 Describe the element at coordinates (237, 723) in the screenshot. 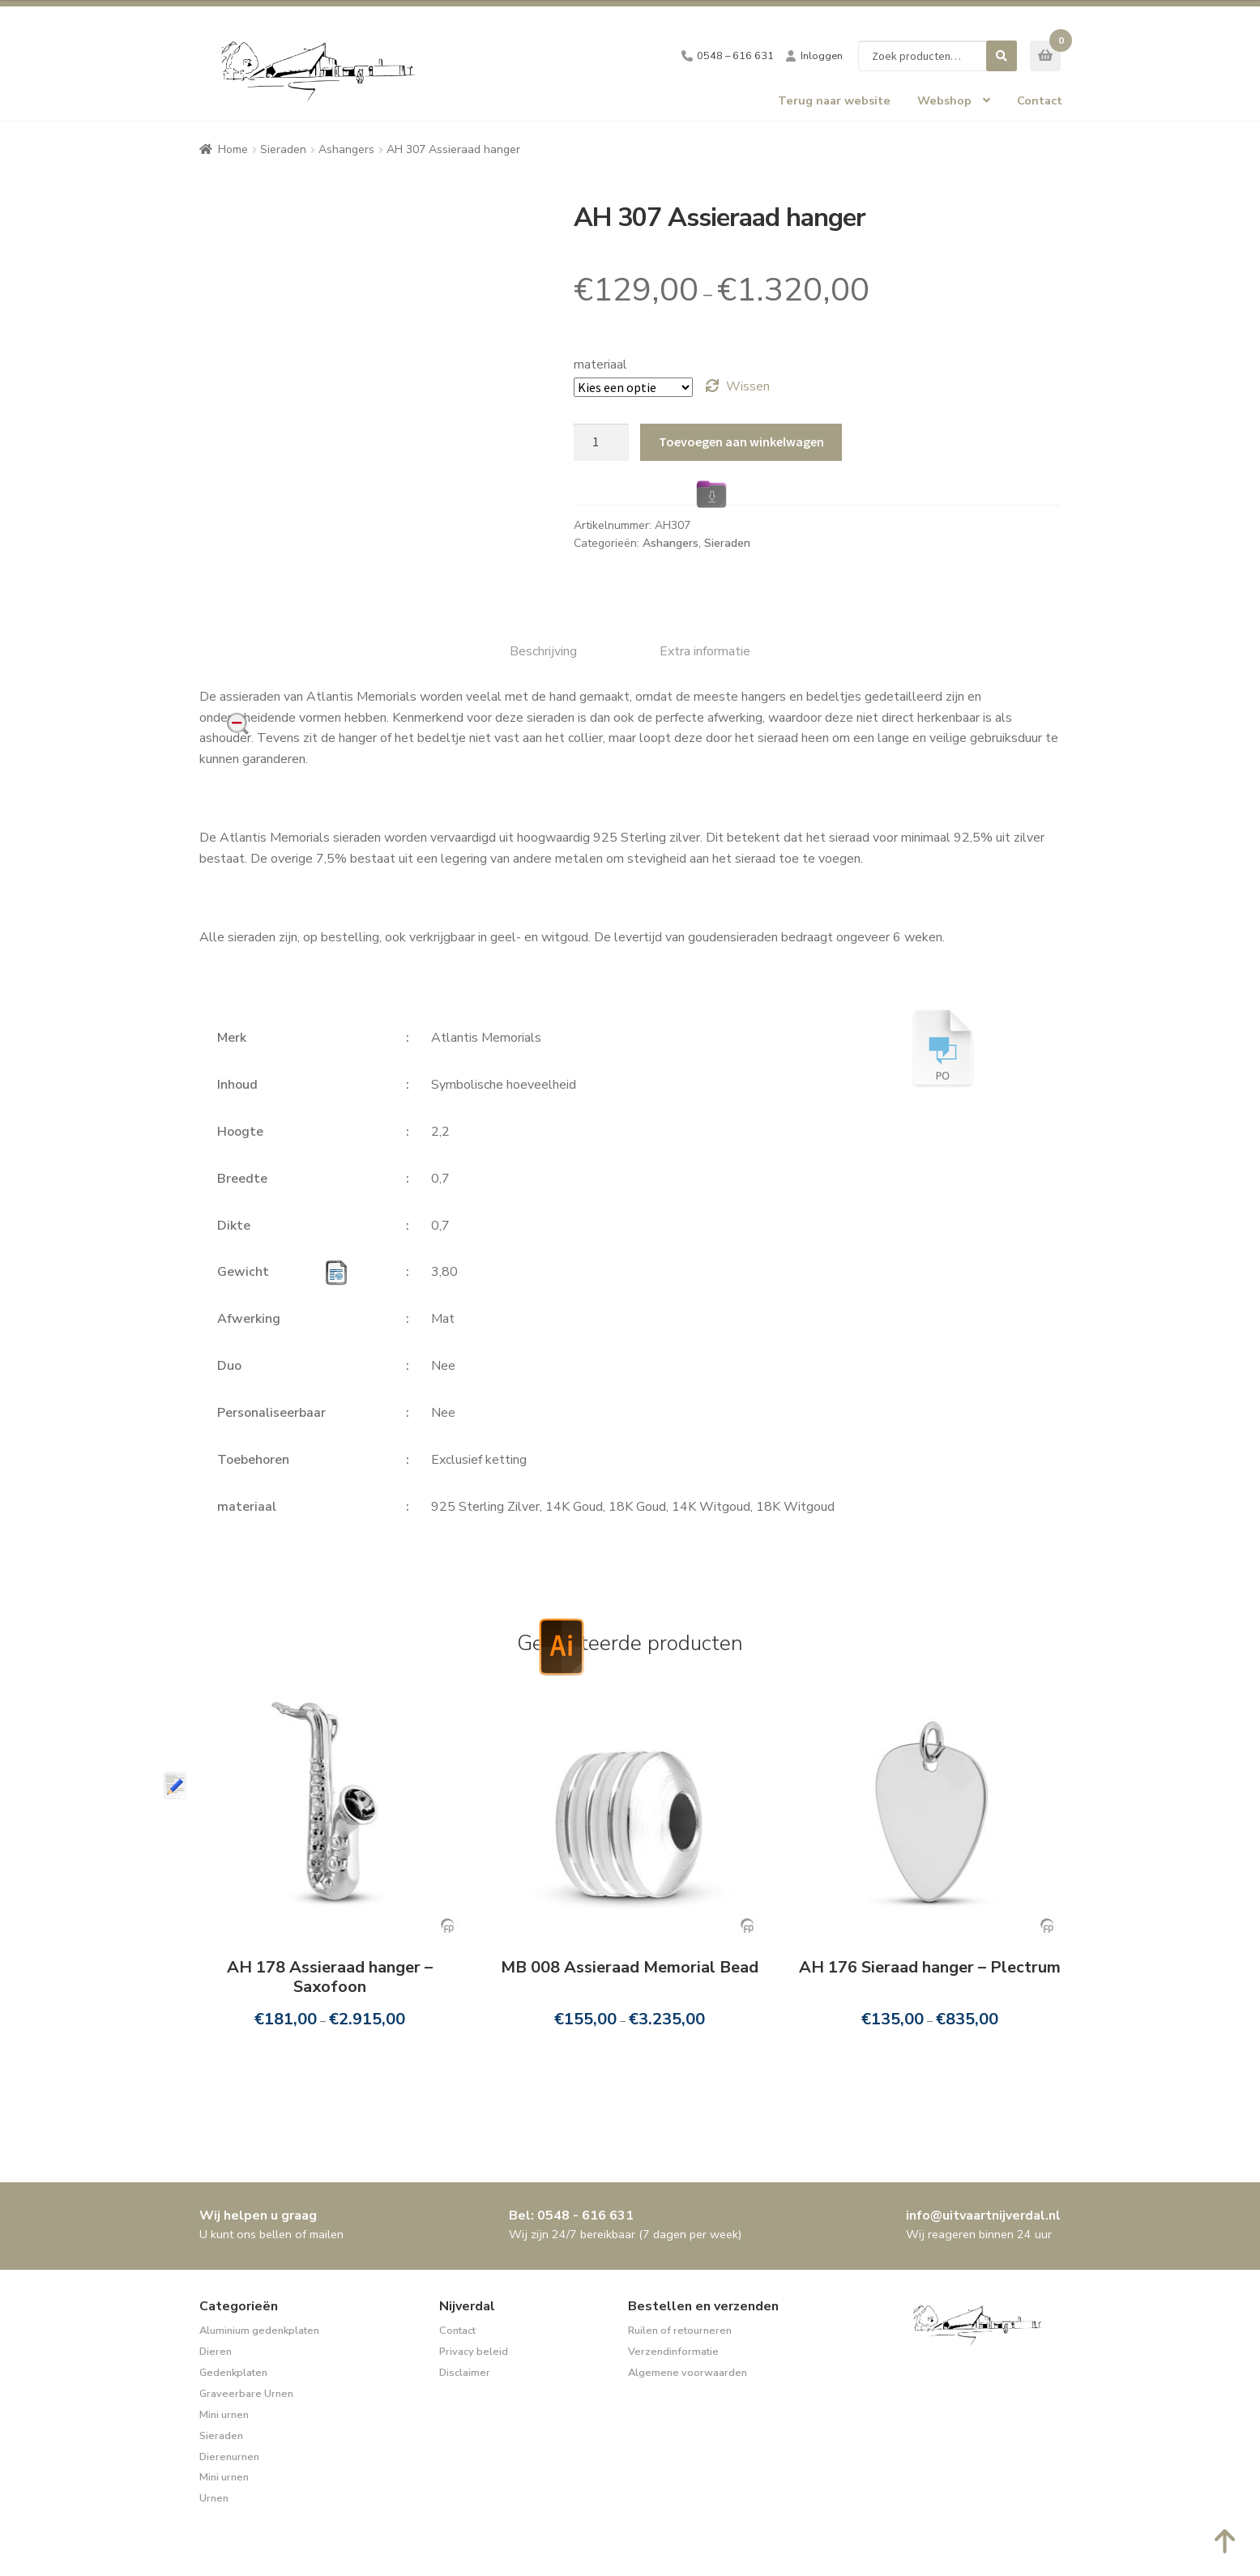

I see `zoom out of the current view` at that location.